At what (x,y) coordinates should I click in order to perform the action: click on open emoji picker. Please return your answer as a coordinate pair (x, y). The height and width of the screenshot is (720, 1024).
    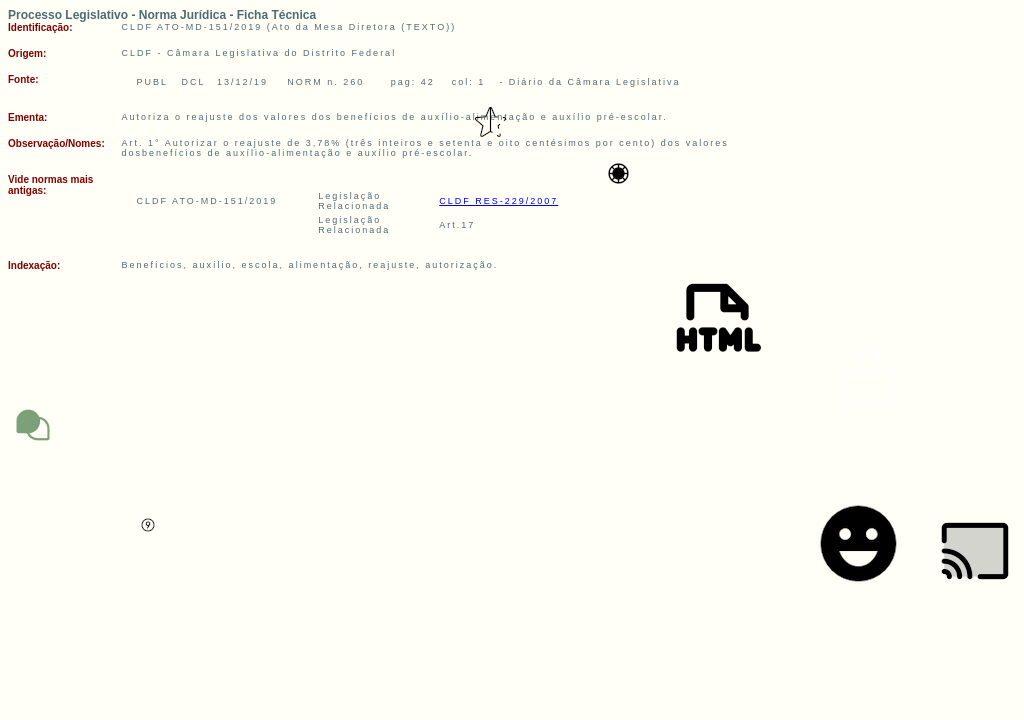
    Looking at the image, I should click on (858, 543).